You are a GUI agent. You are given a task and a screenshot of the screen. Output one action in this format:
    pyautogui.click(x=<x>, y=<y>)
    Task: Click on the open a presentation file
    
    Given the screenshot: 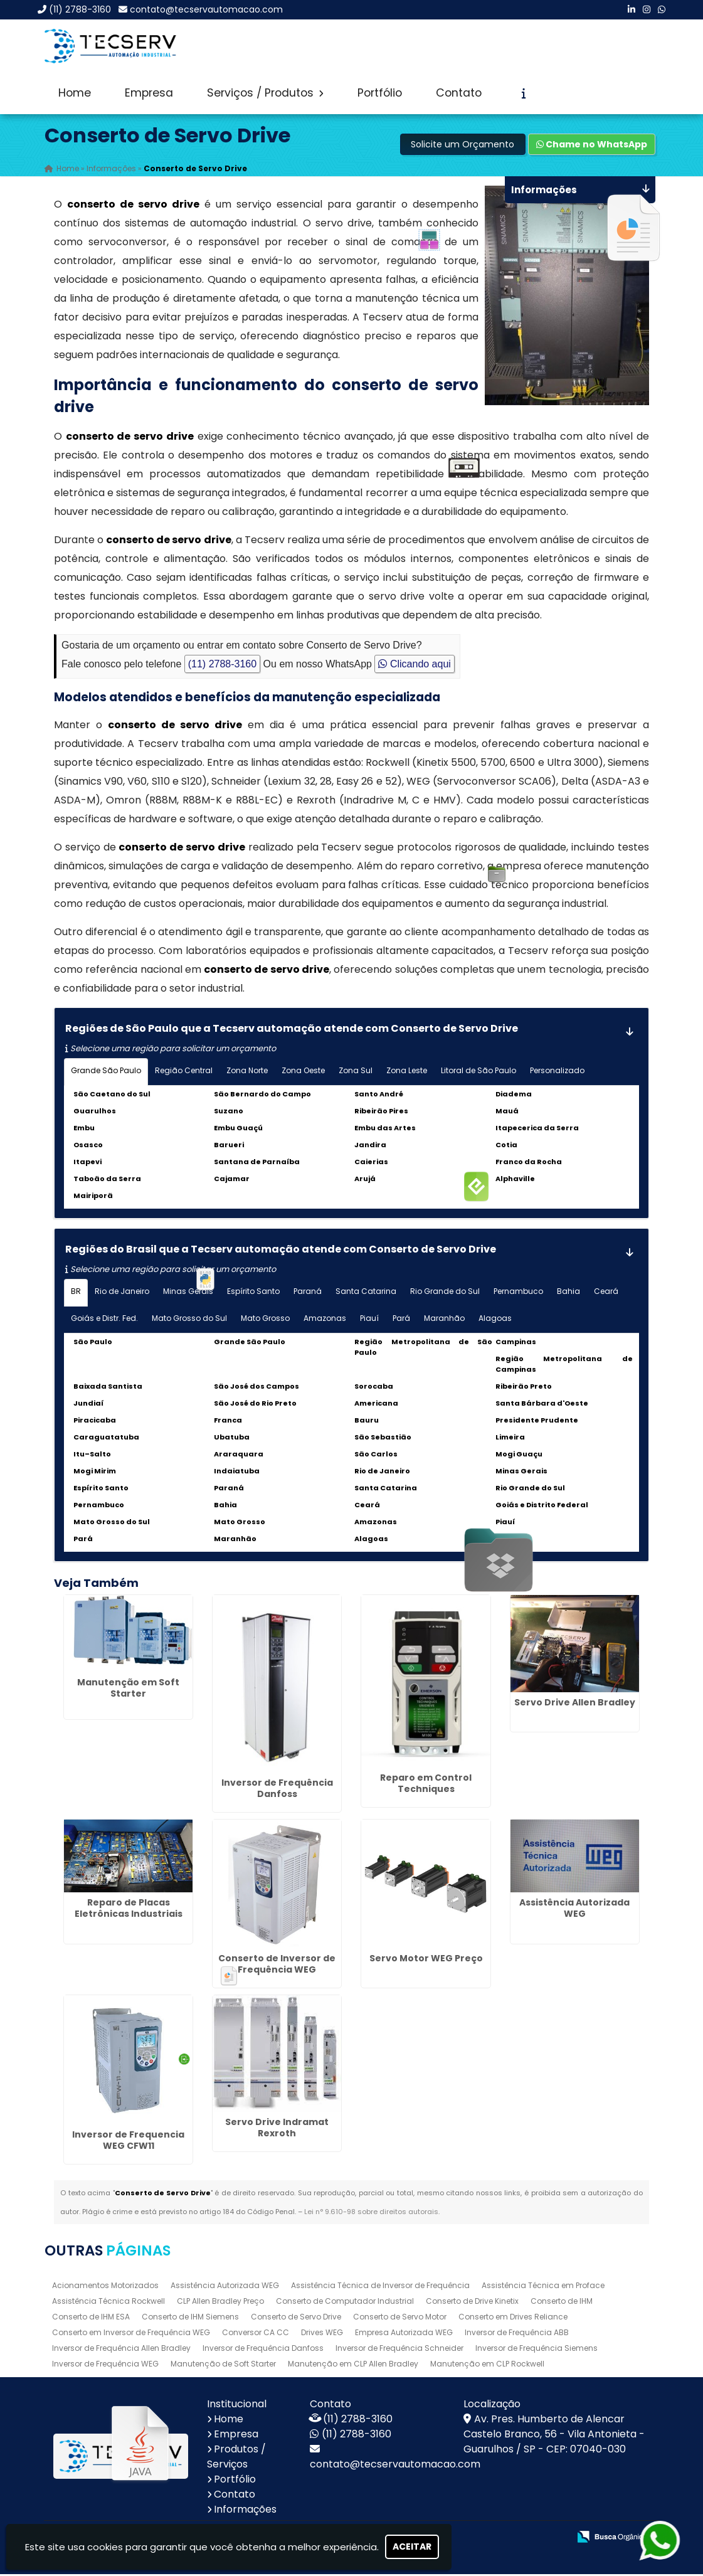 What is the action you would take?
    pyautogui.click(x=229, y=1976)
    